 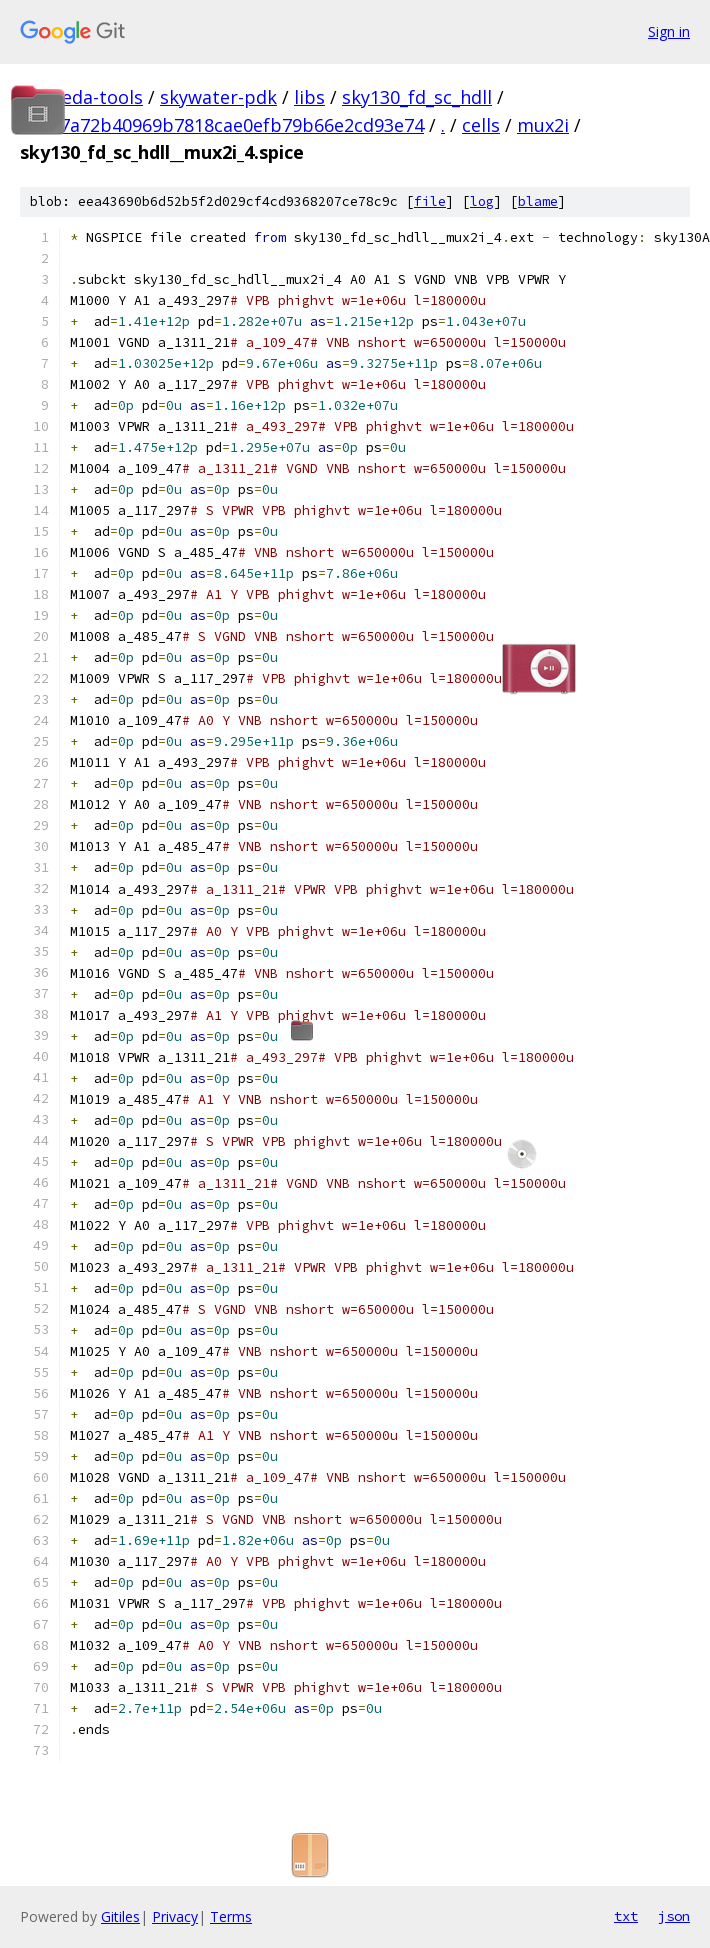 What do you see at coordinates (522, 1154) in the screenshot?
I see `unmount or eject a cd/dvd disc` at bounding box center [522, 1154].